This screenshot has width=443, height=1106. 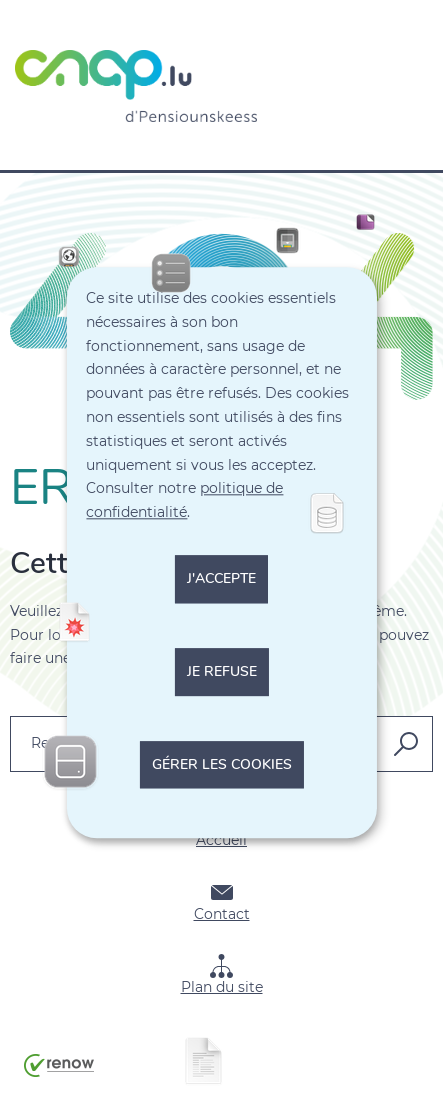 What do you see at coordinates (69, 257) in the screenshot?
I see `configure iSCSI network storage settings` at bounding box center [69, 257].